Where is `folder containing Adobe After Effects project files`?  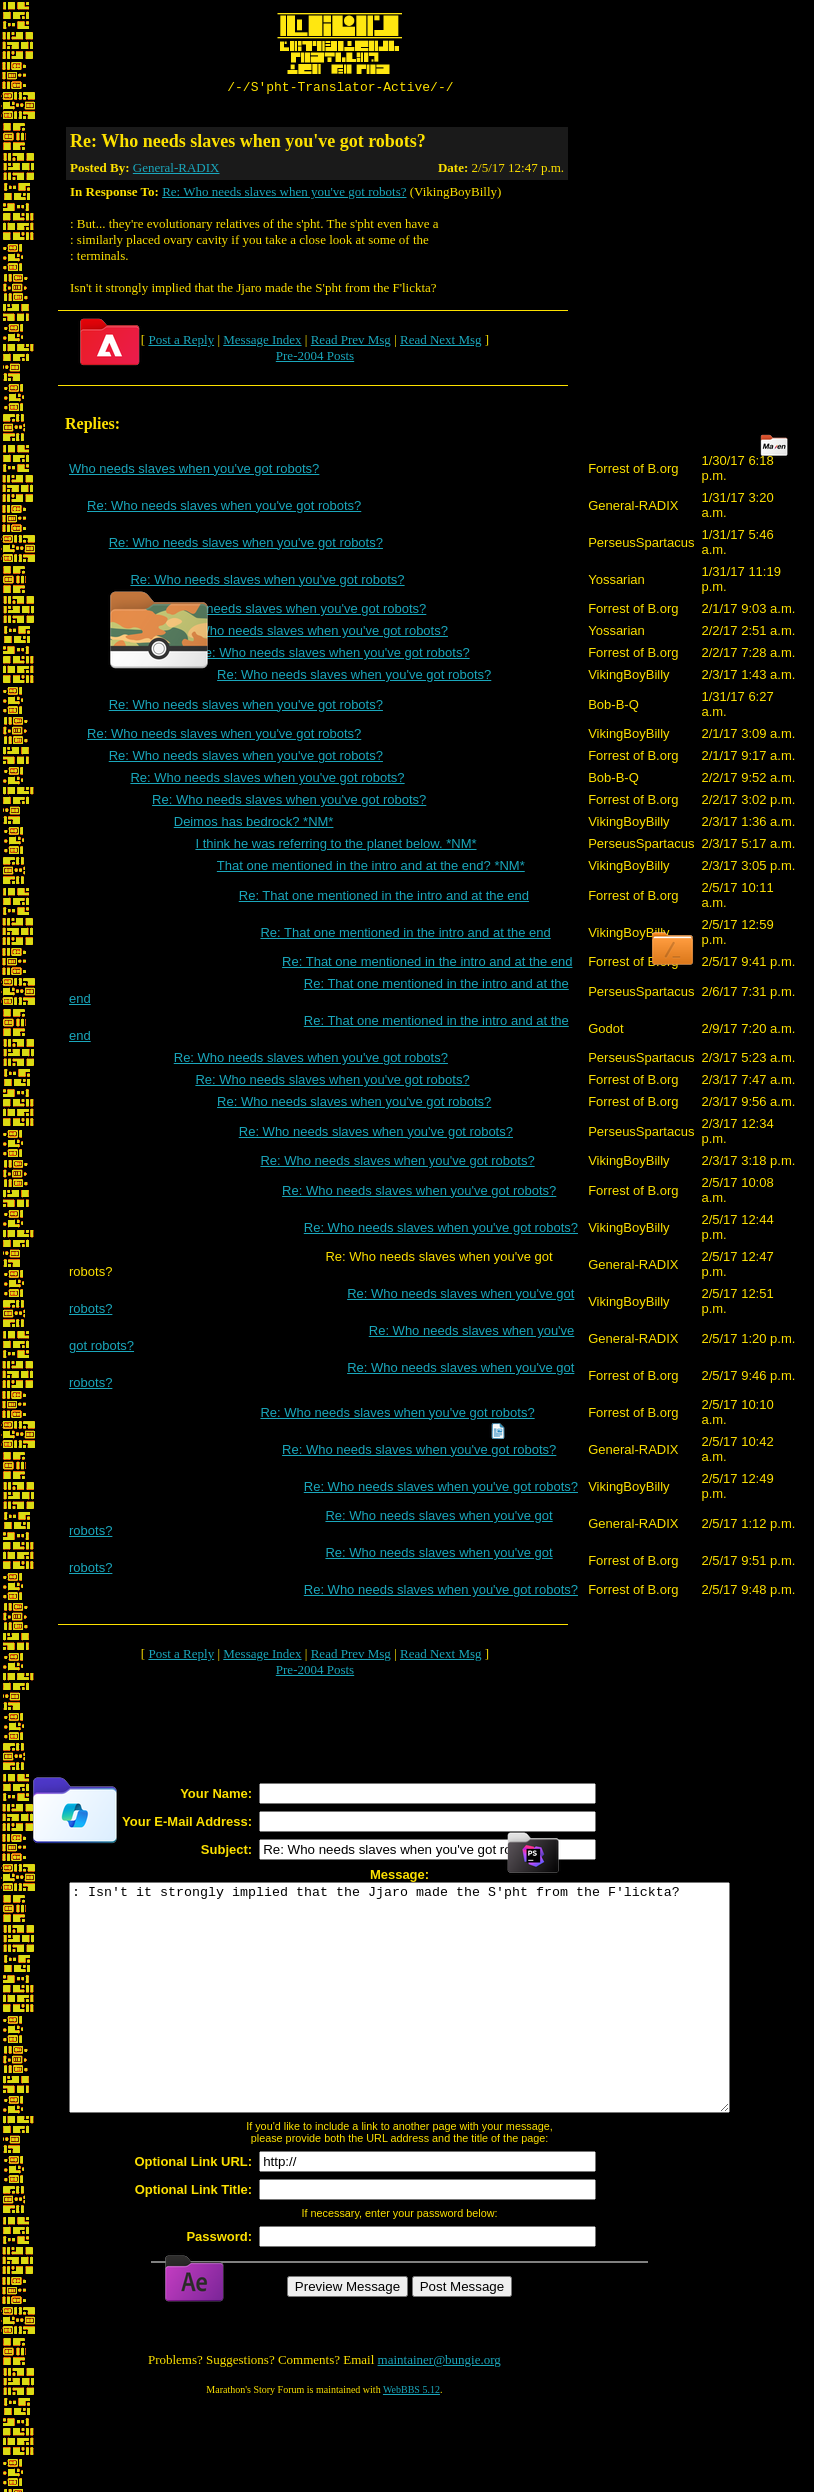 folder containing Adobe After Effects project files is located at coordinates (194, 2280).